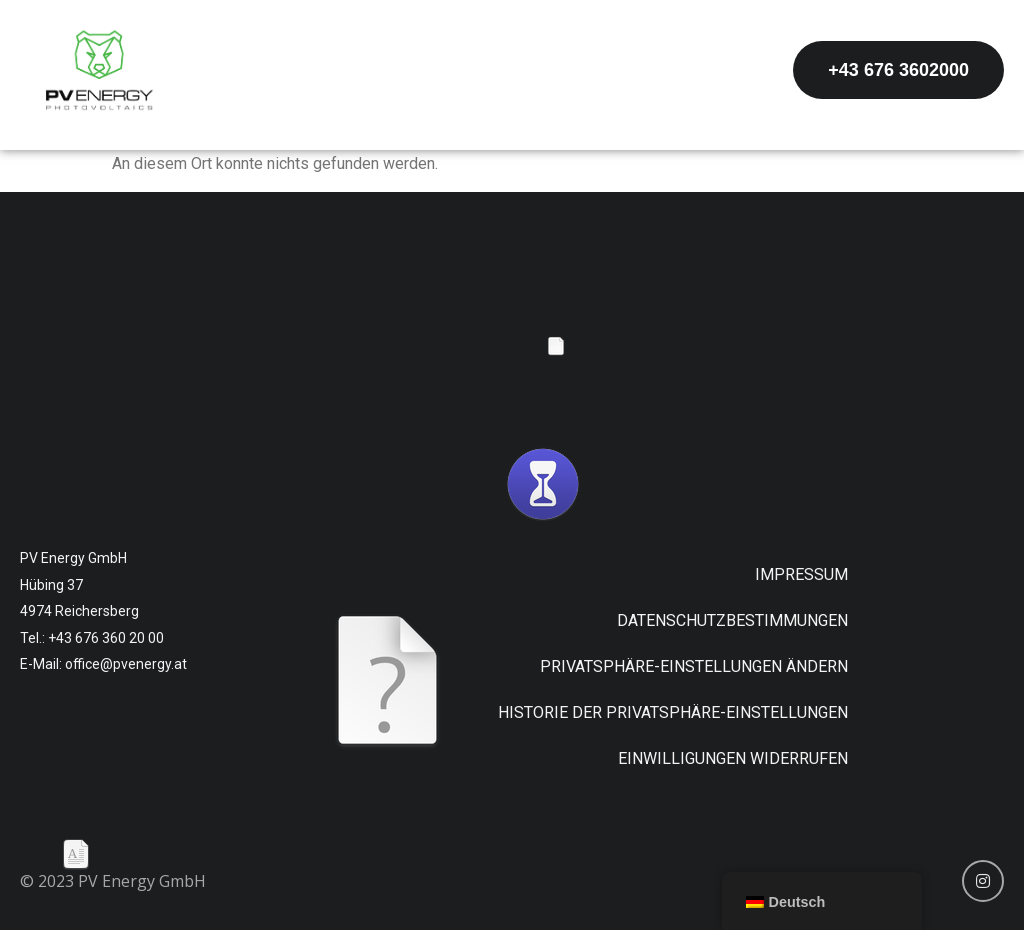  Describe the element at coordinates (543, 484) in the screenshot. I see `view screen time usage and statistics` at that location.